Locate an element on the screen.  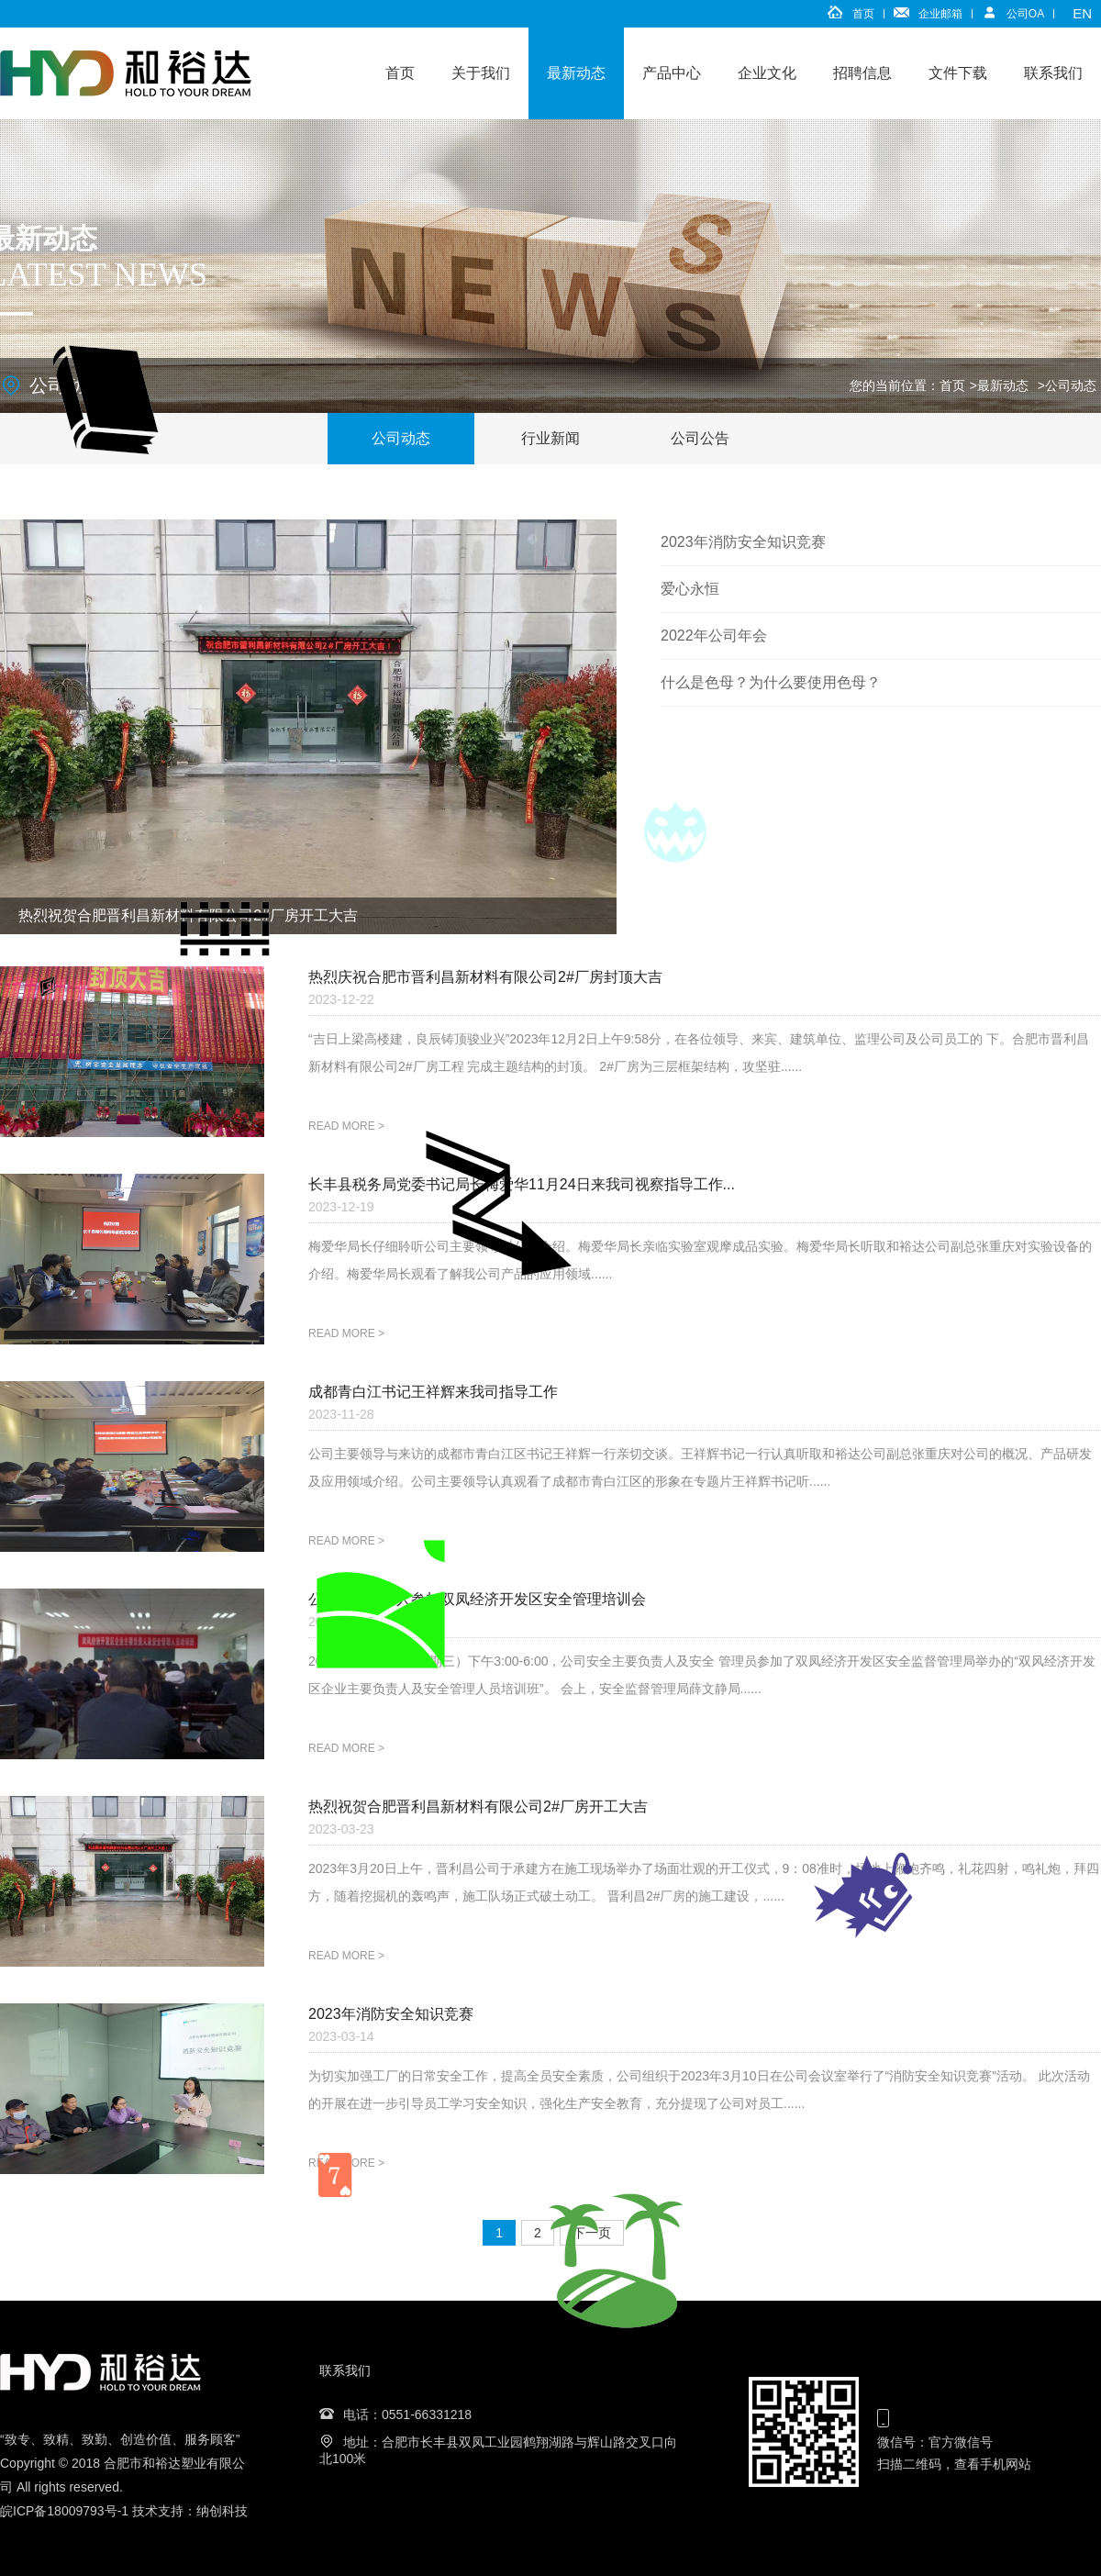
access train or railway station information is located at coordinates (225, 929).